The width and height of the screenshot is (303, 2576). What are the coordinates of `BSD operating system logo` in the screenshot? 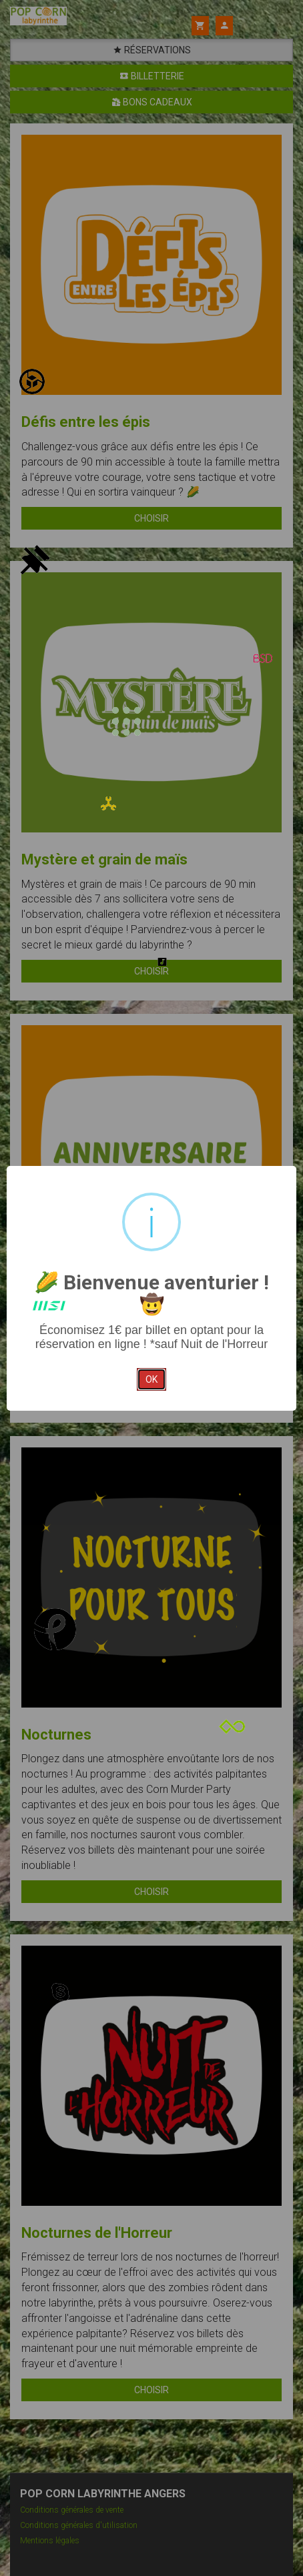 It's located at (263, 658).